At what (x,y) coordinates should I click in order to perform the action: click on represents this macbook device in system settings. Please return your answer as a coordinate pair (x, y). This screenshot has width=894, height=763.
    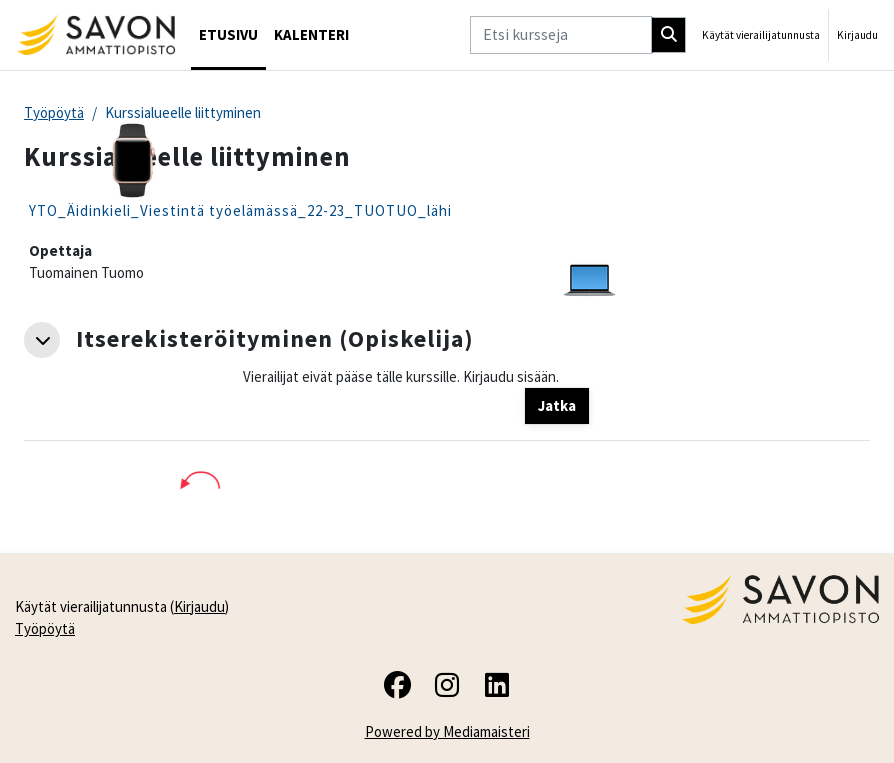
    Looking at the image, I should click on (589, 275).